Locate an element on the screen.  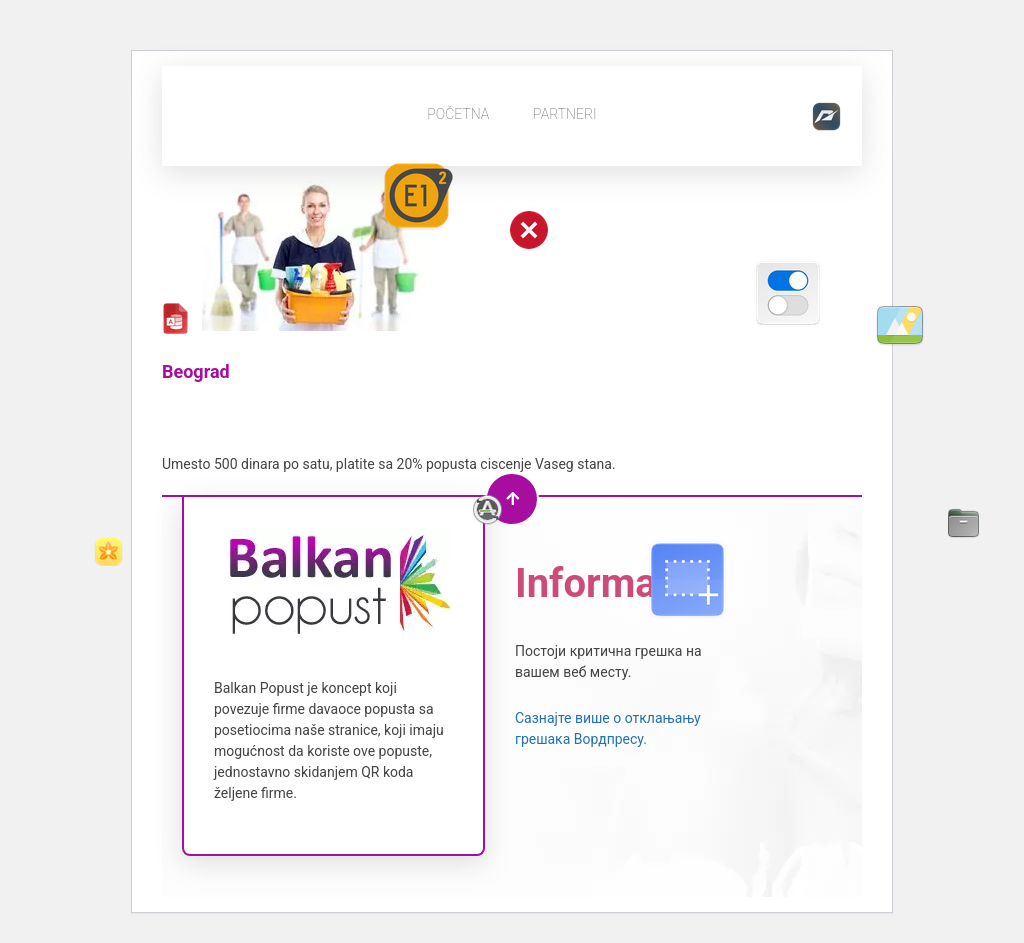
open the software updater application is located at coordinates (487, 509).